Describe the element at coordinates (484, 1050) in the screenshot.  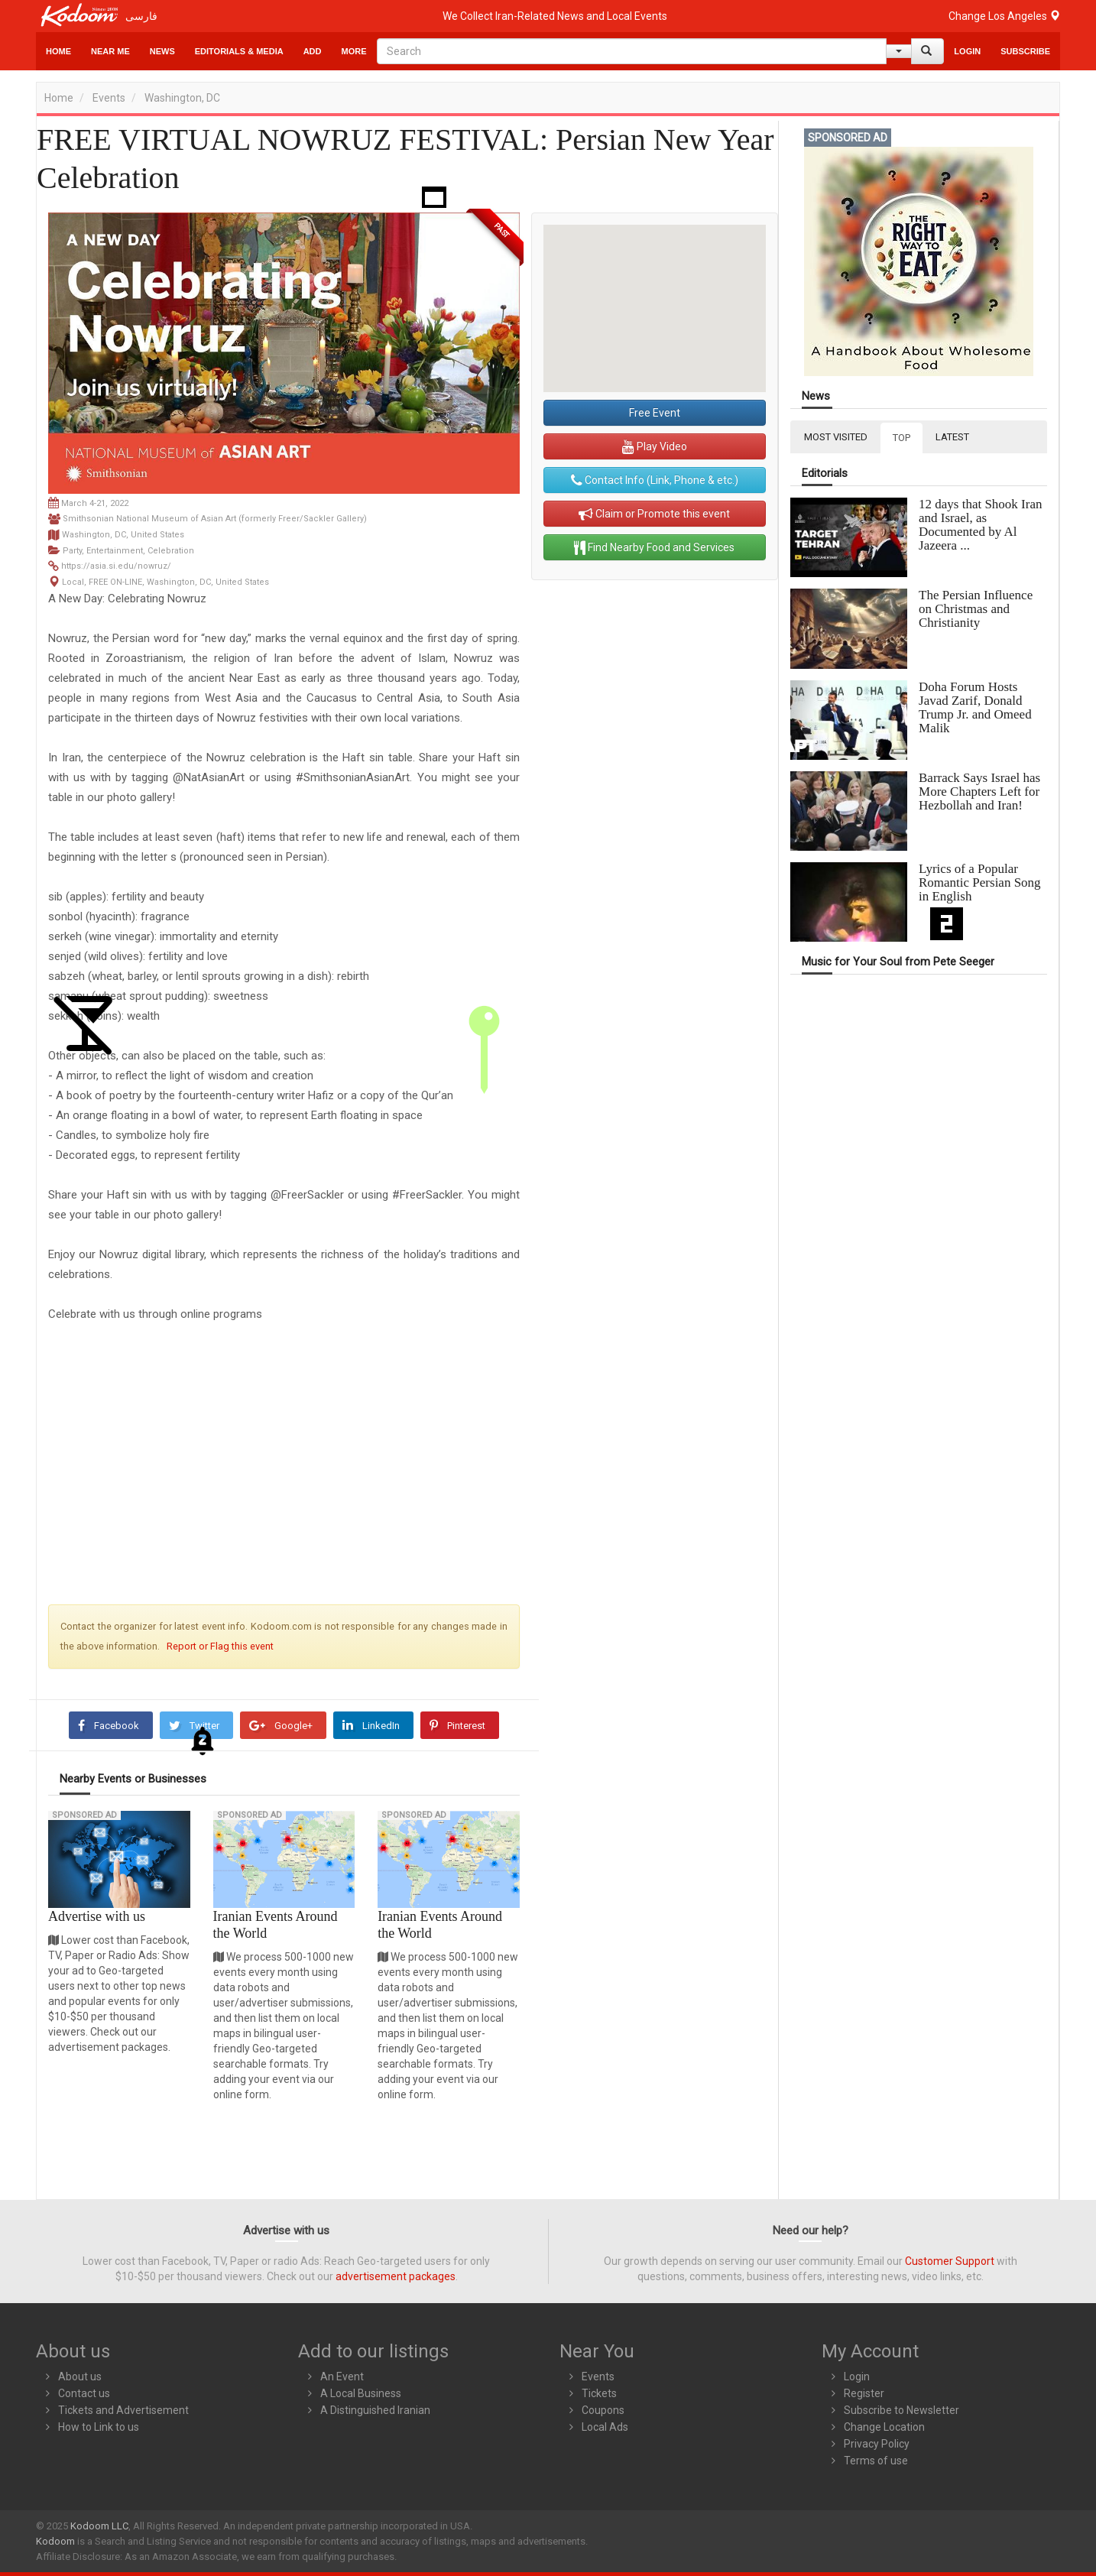
I see `mark a location on the map` at that location.